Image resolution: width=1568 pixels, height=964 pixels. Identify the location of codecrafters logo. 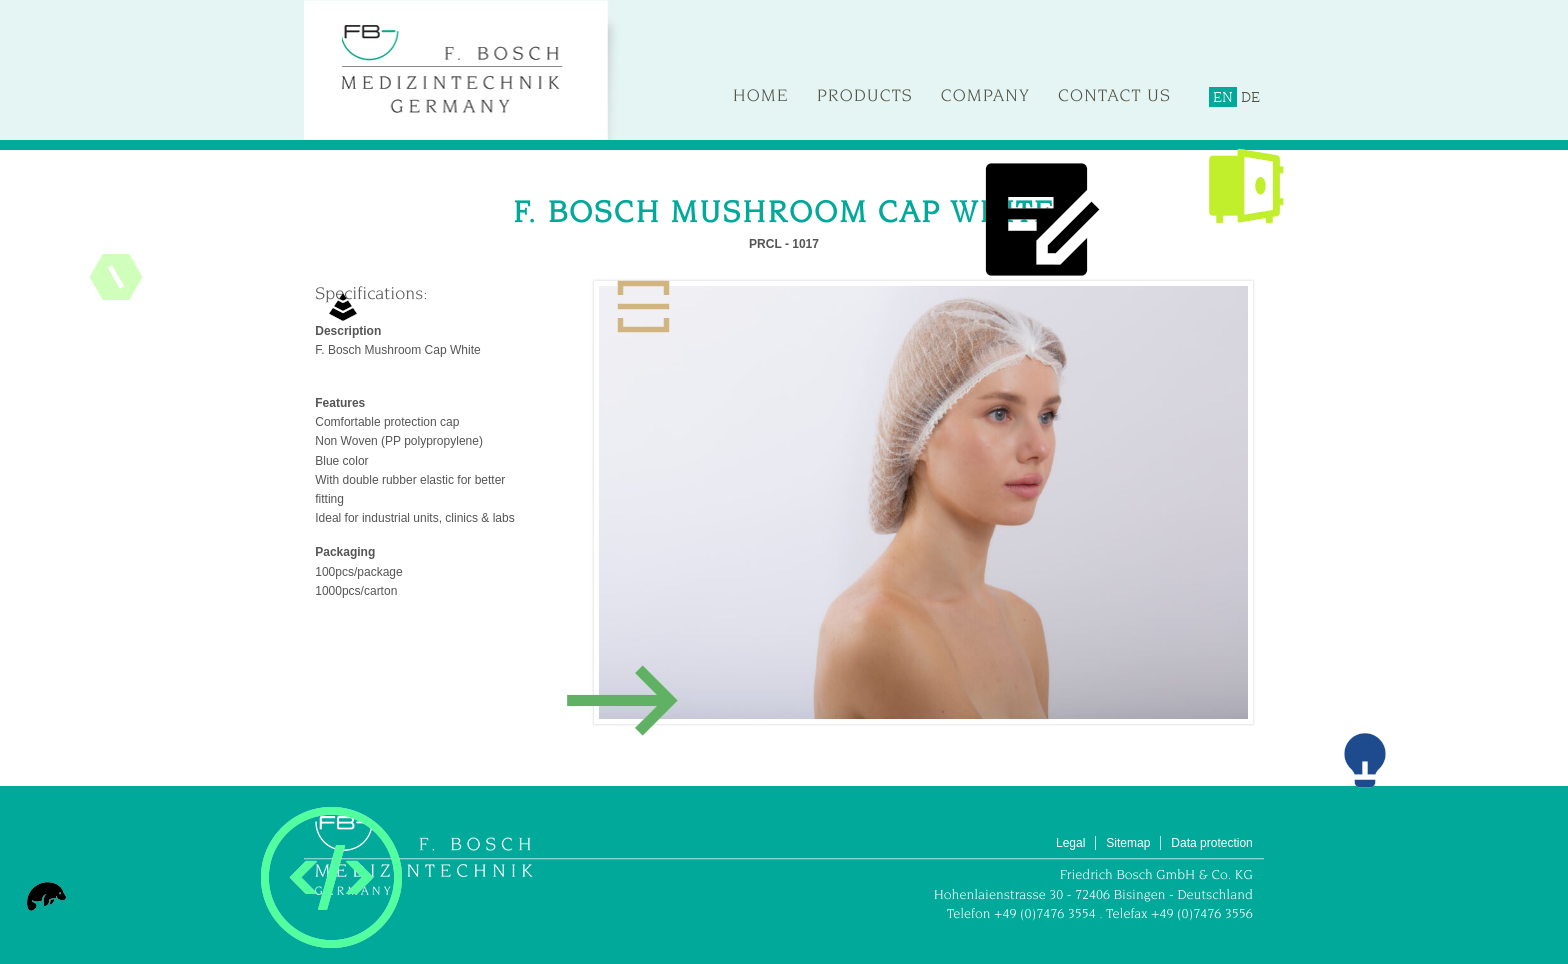
(331, 877).